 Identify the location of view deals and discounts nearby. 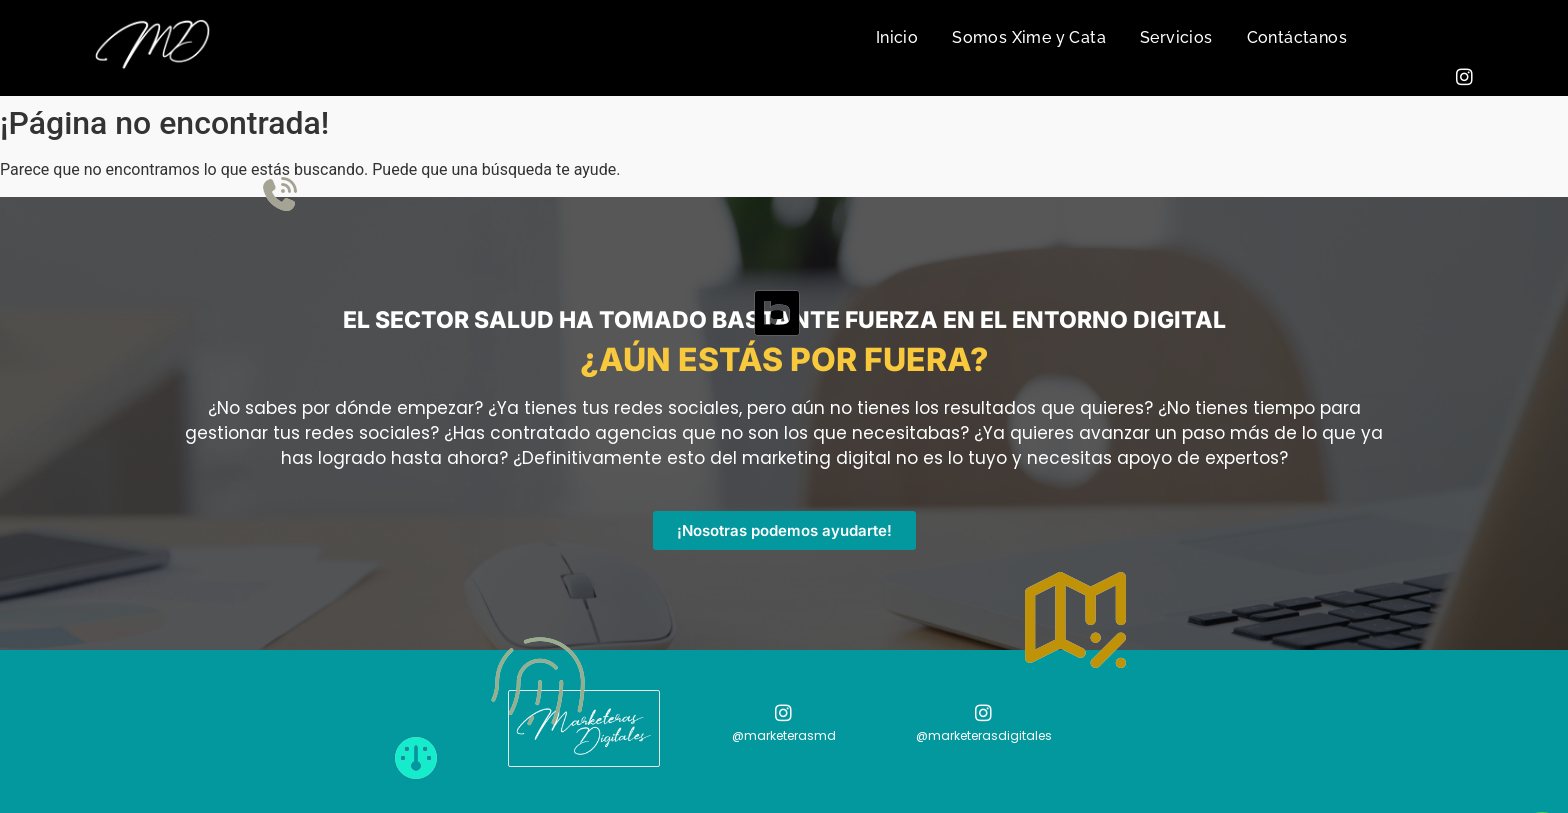
(1075, 617).